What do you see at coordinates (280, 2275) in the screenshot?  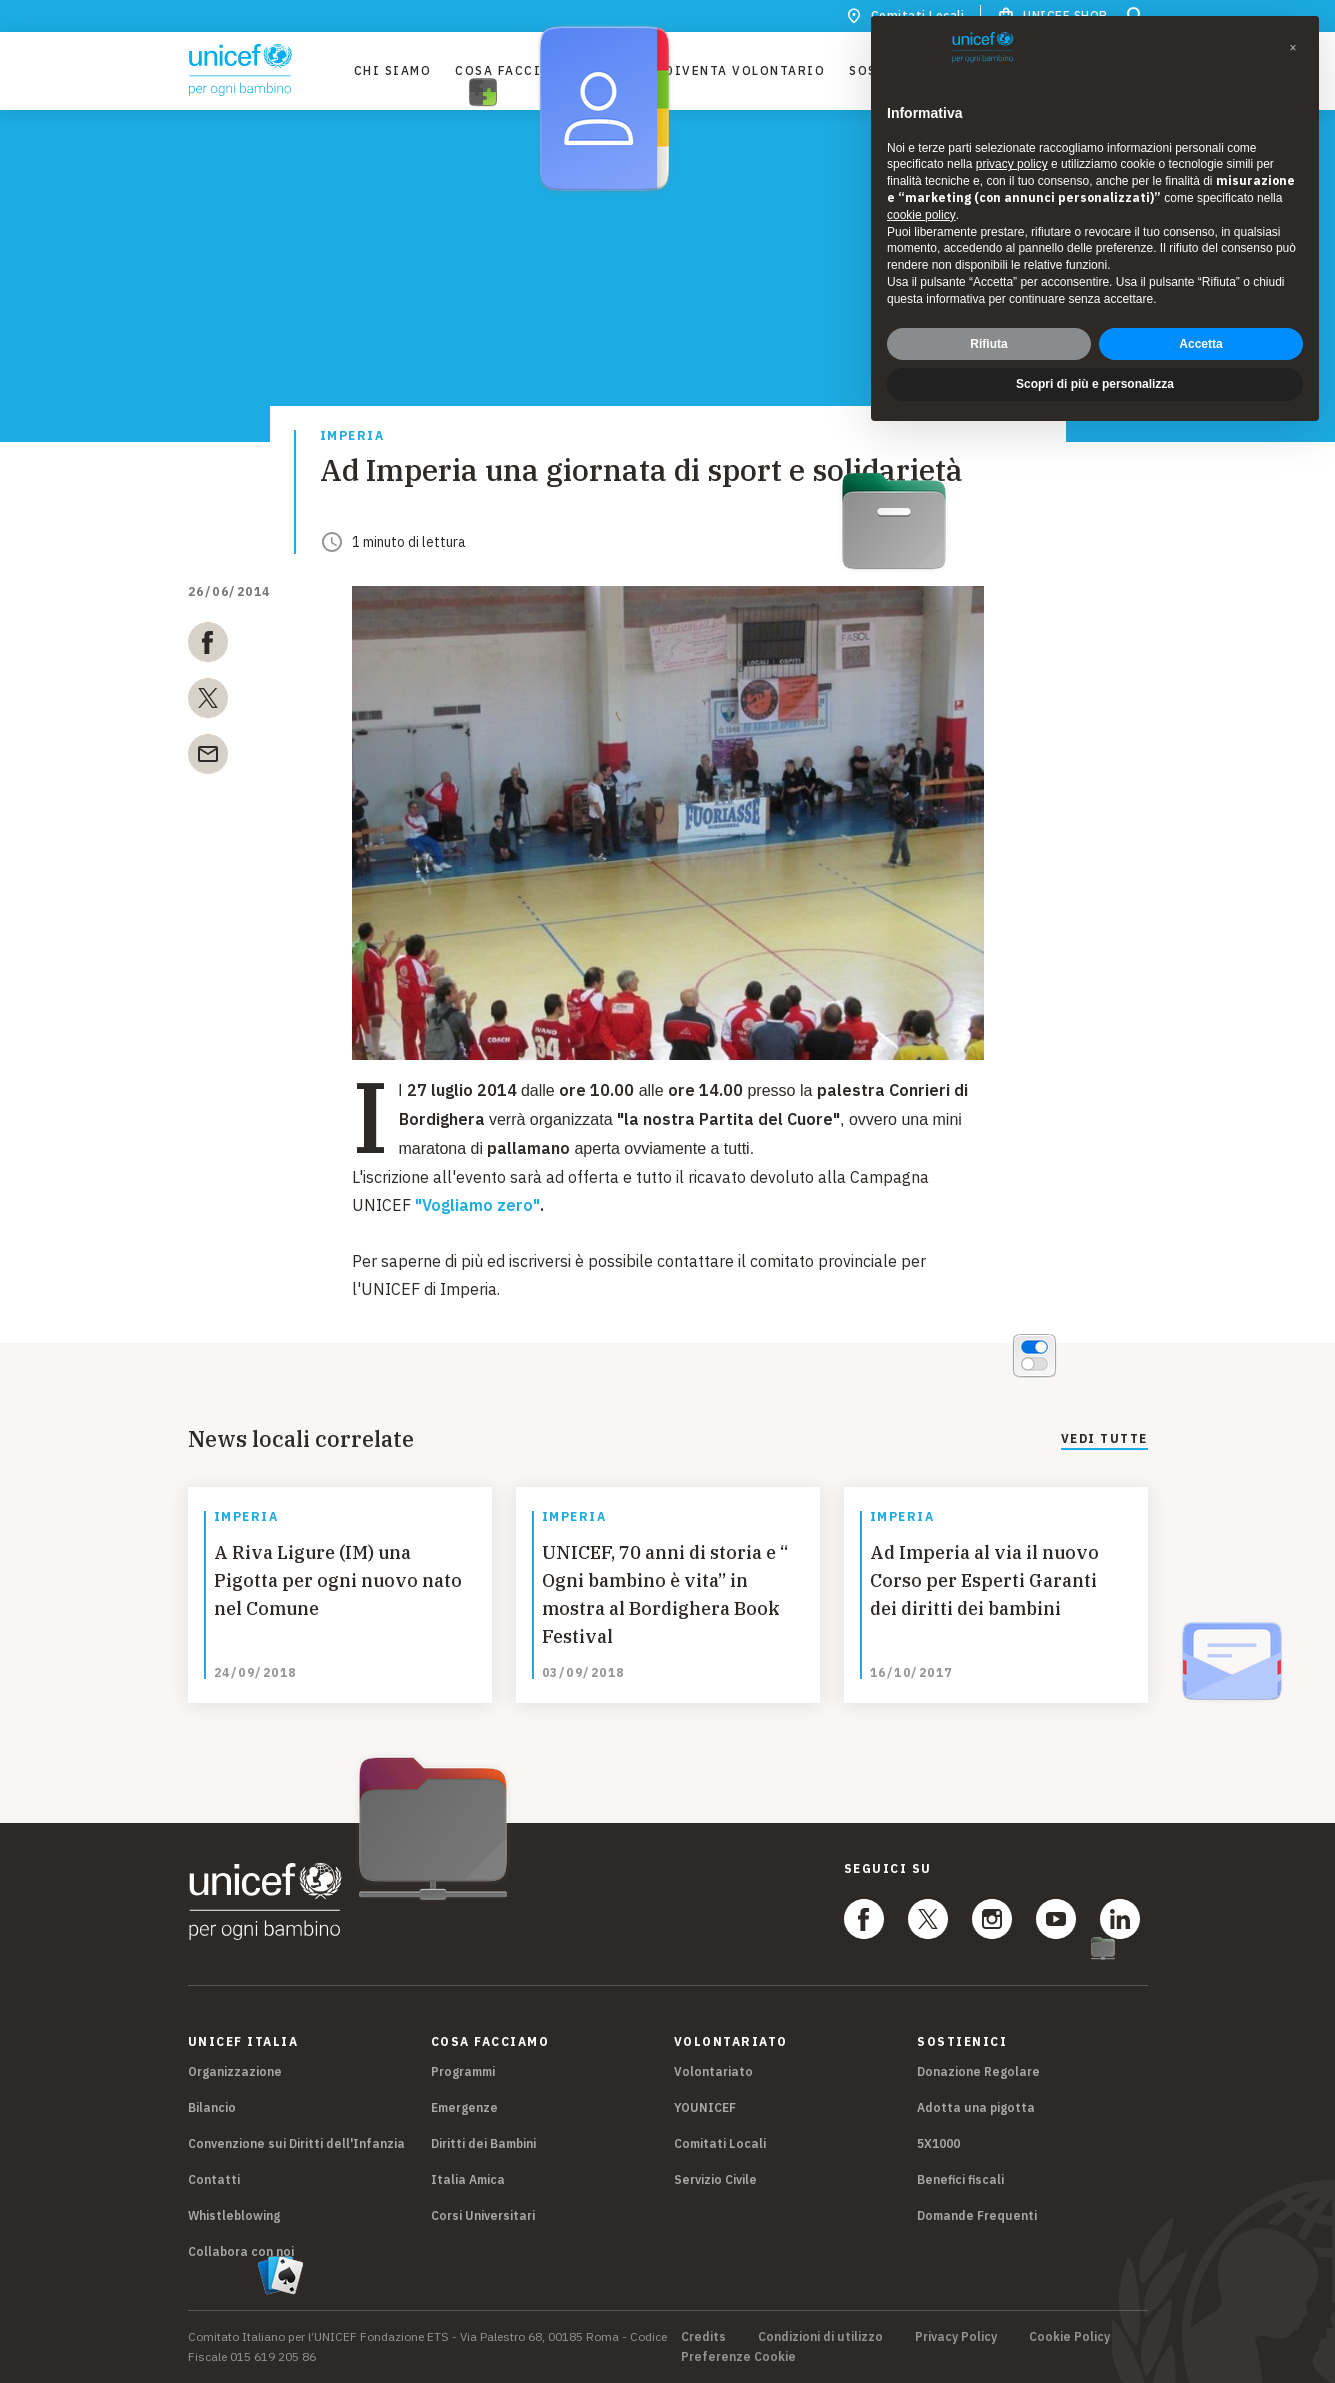 I see `open the solitaire card game app` at bounding box center [280, 2275].